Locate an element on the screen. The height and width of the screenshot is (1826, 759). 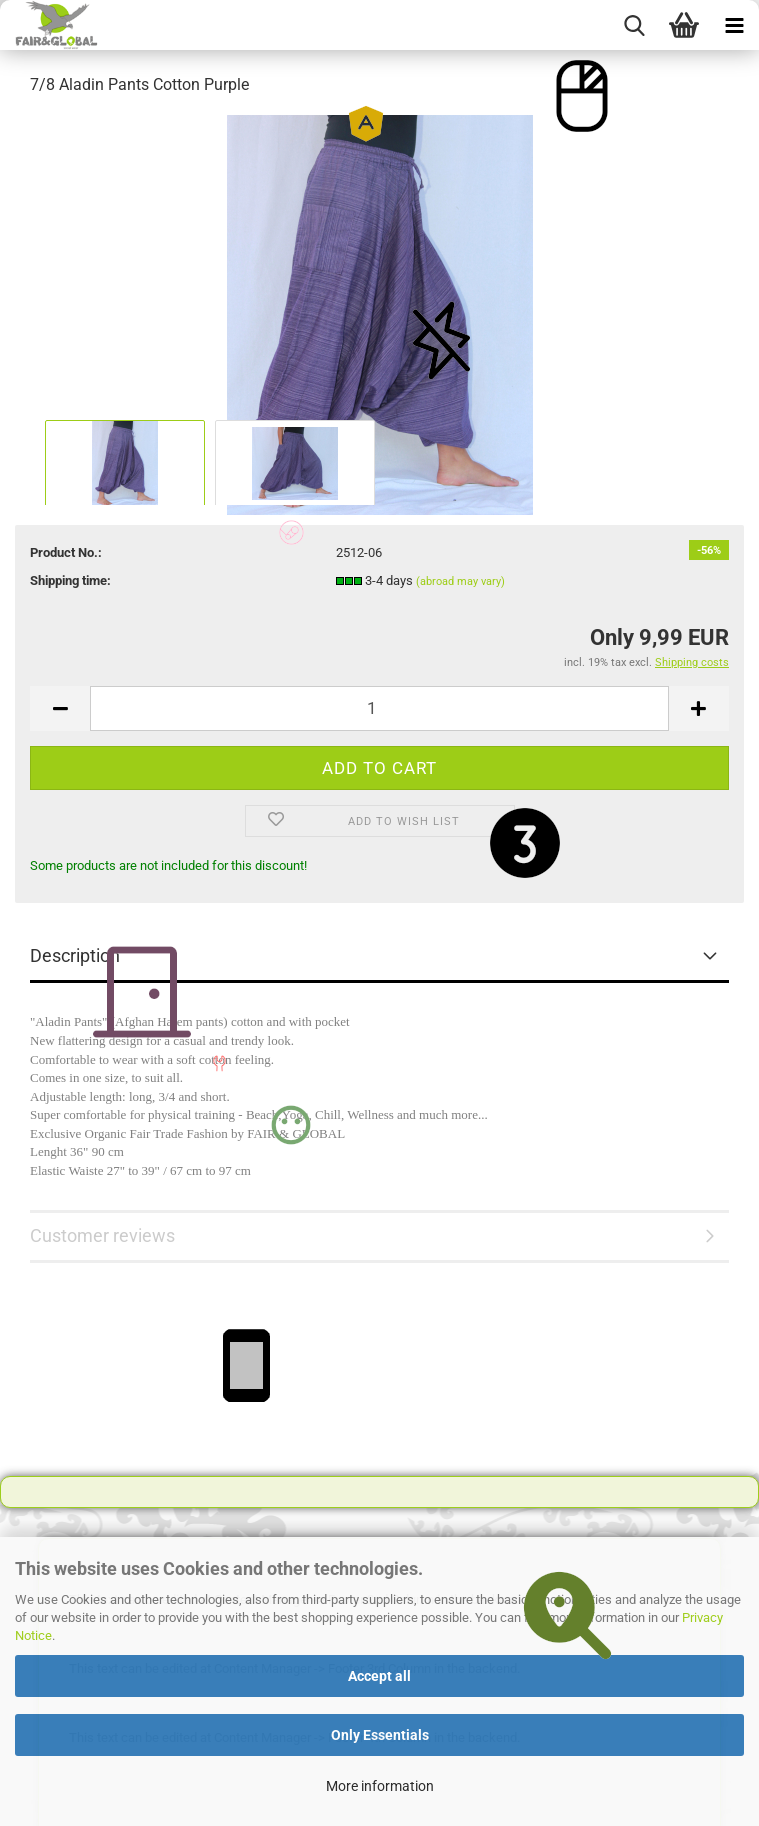
access settings or configuration options is located at coordinates (219, 1063).